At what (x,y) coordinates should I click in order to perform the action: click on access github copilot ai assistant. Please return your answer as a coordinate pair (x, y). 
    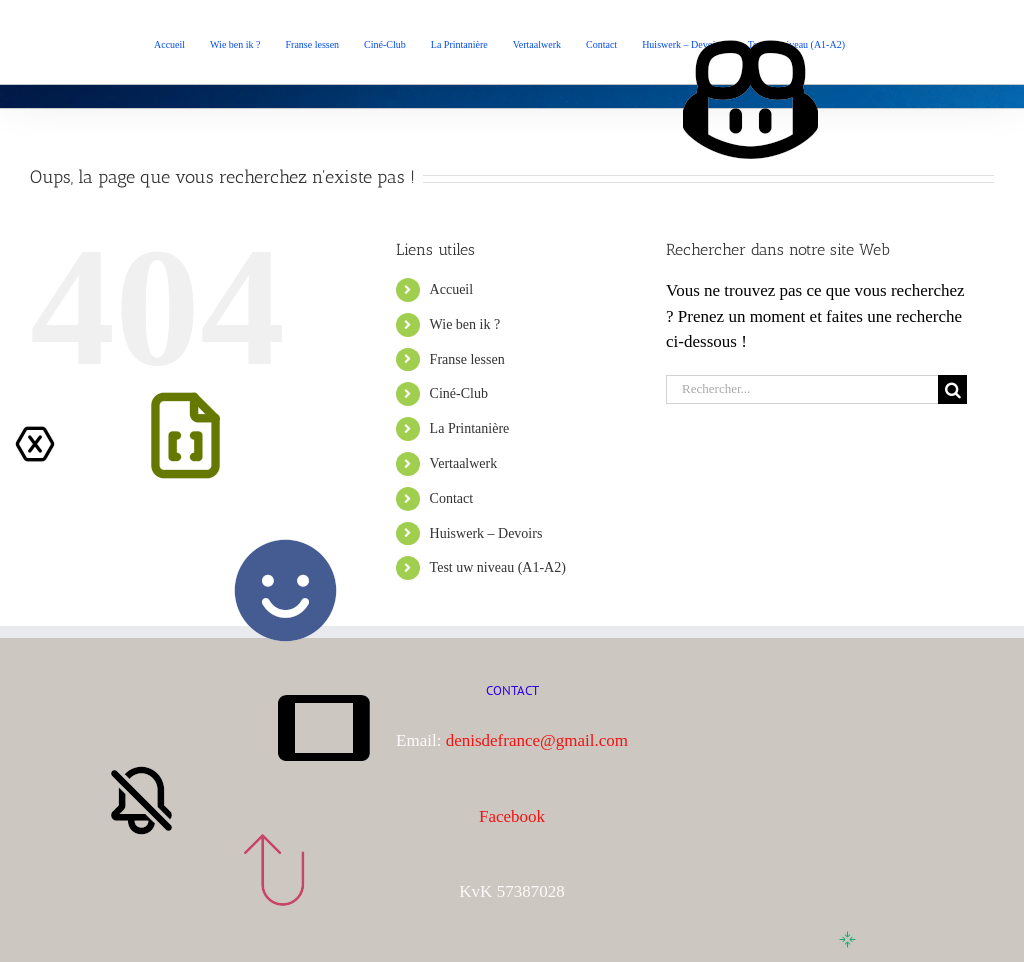
    Looking at the image, I should click on (750, 99).